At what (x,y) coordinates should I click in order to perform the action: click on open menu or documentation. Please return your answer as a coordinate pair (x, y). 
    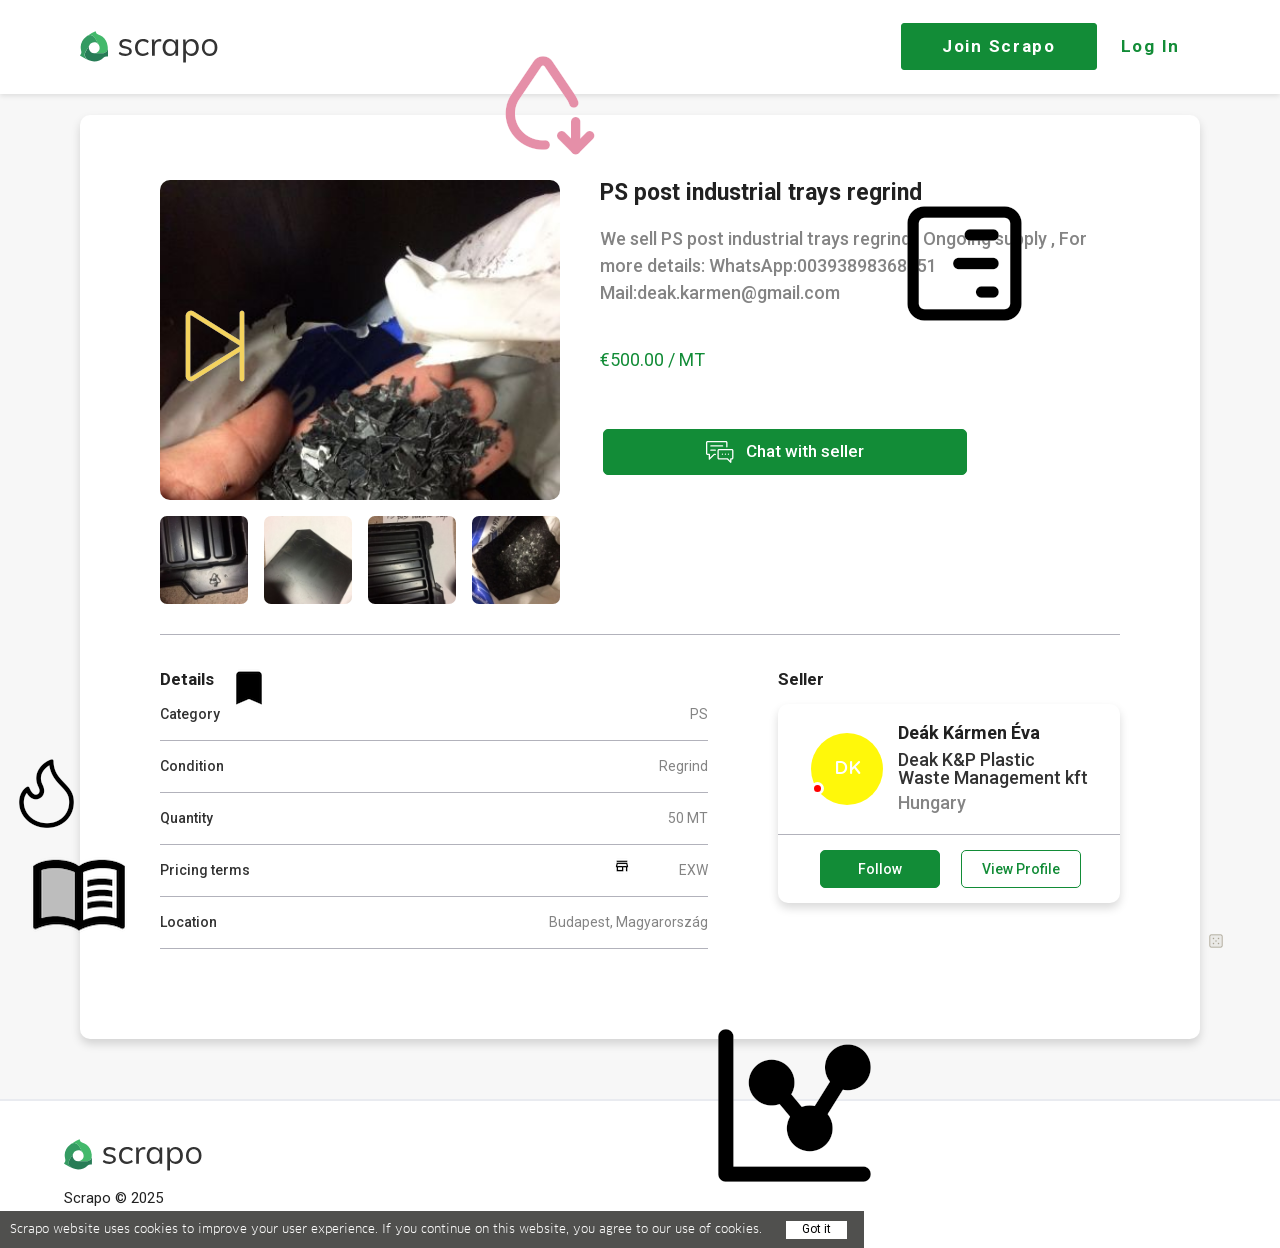
    Looking at the image, I should click on (79, 891).